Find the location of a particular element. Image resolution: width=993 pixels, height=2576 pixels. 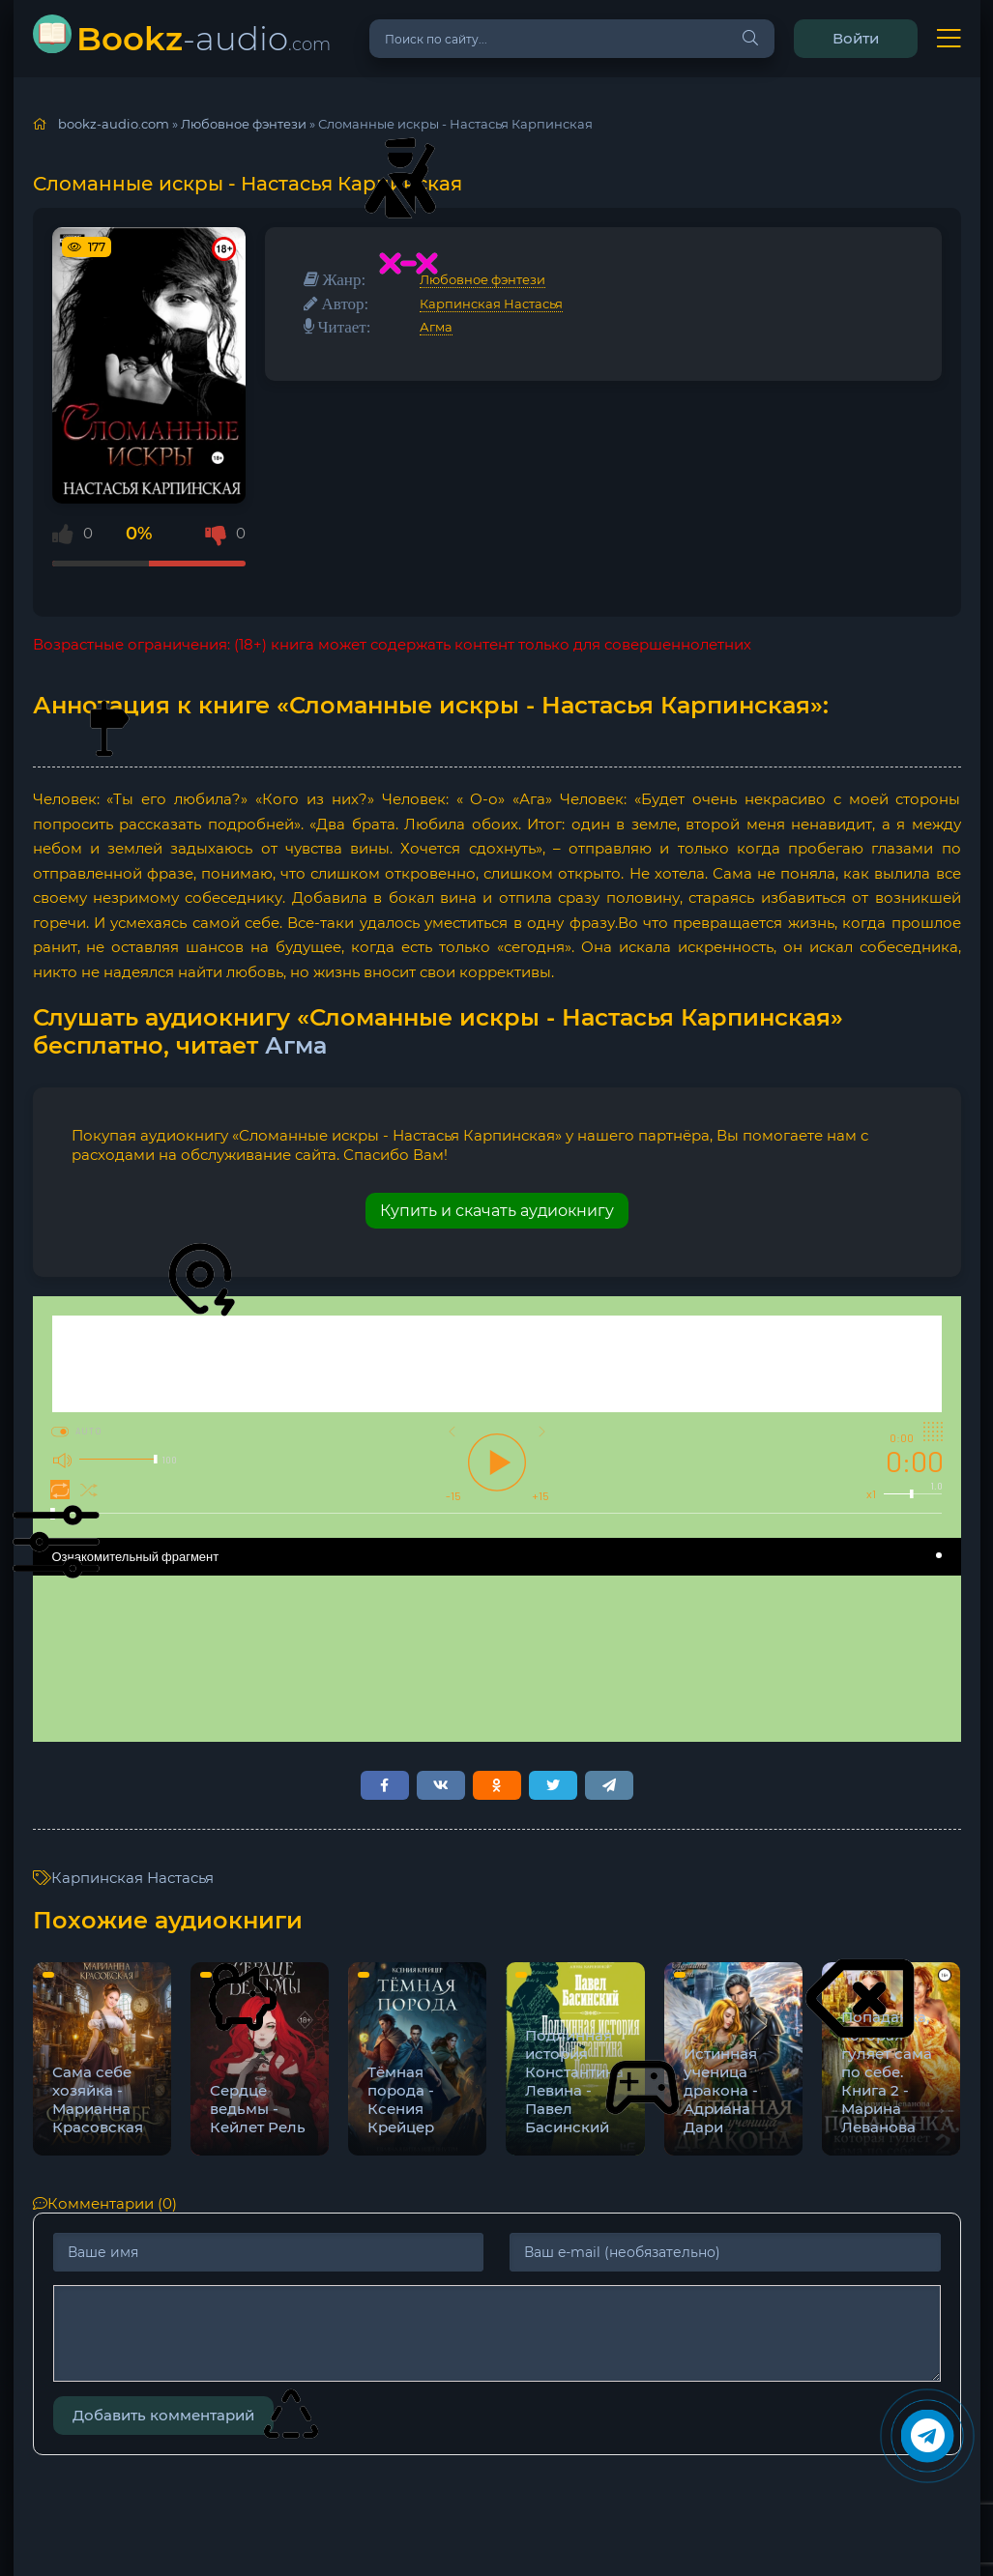

perform subtraction operation is located at coordinates (408, 263).